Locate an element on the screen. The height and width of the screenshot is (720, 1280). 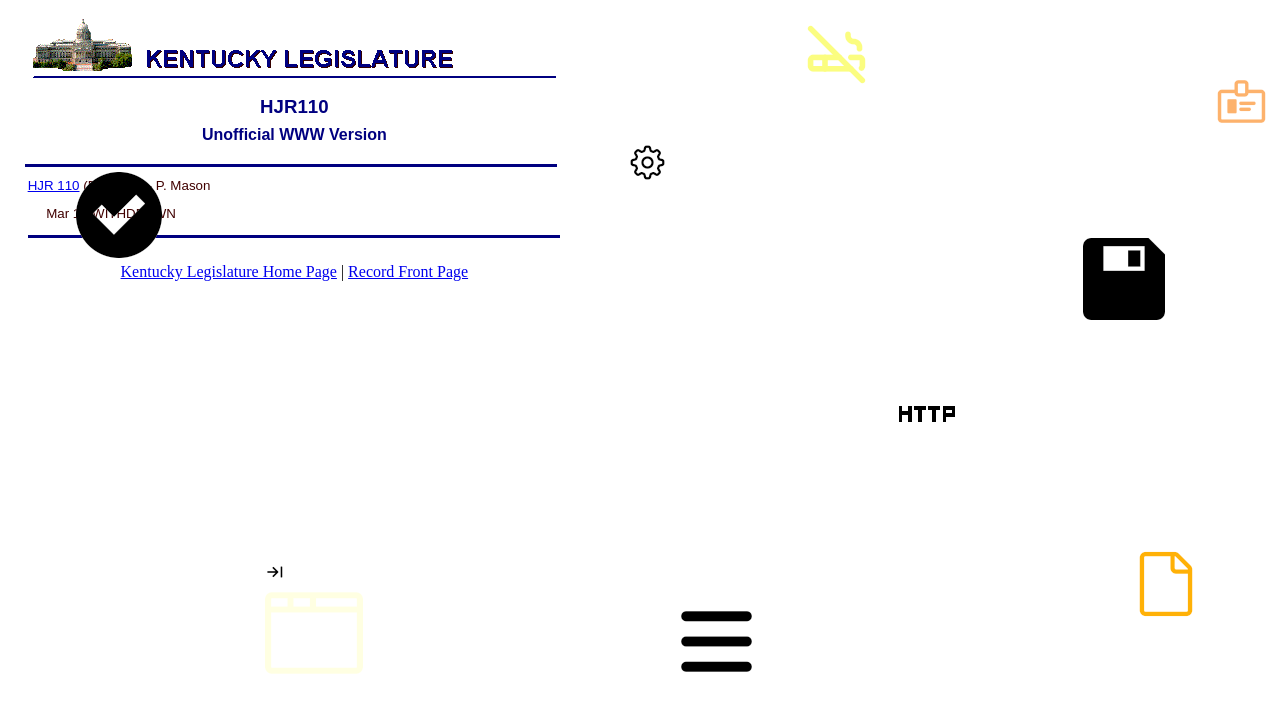
move to next tab is located at coordinates (275, 572).